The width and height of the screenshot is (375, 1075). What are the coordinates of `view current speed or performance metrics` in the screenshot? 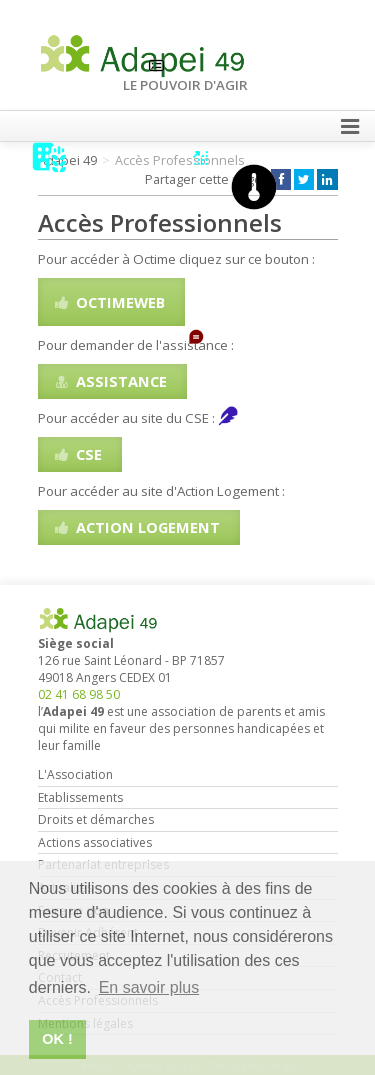 It's located at (254, 187).